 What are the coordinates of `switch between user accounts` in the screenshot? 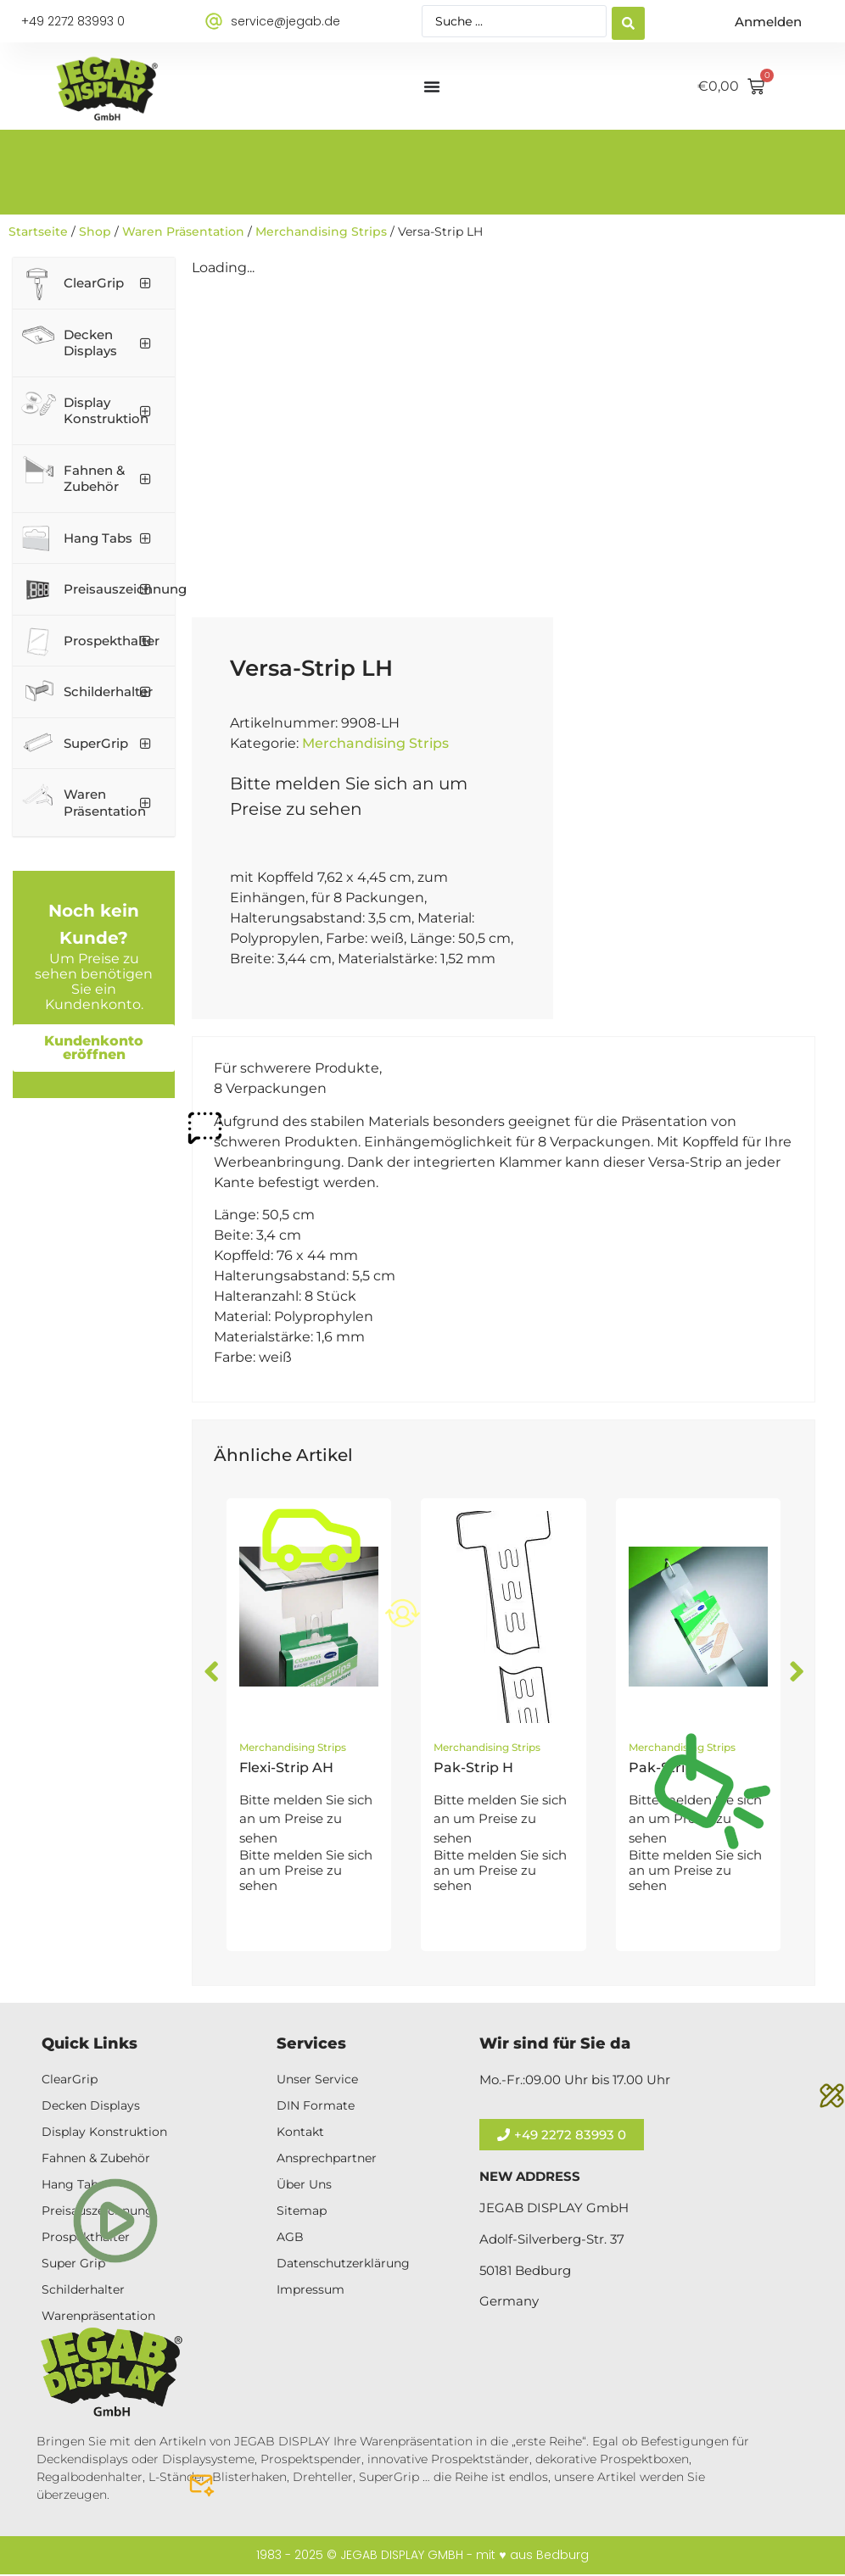 It's located at (402, 1613).